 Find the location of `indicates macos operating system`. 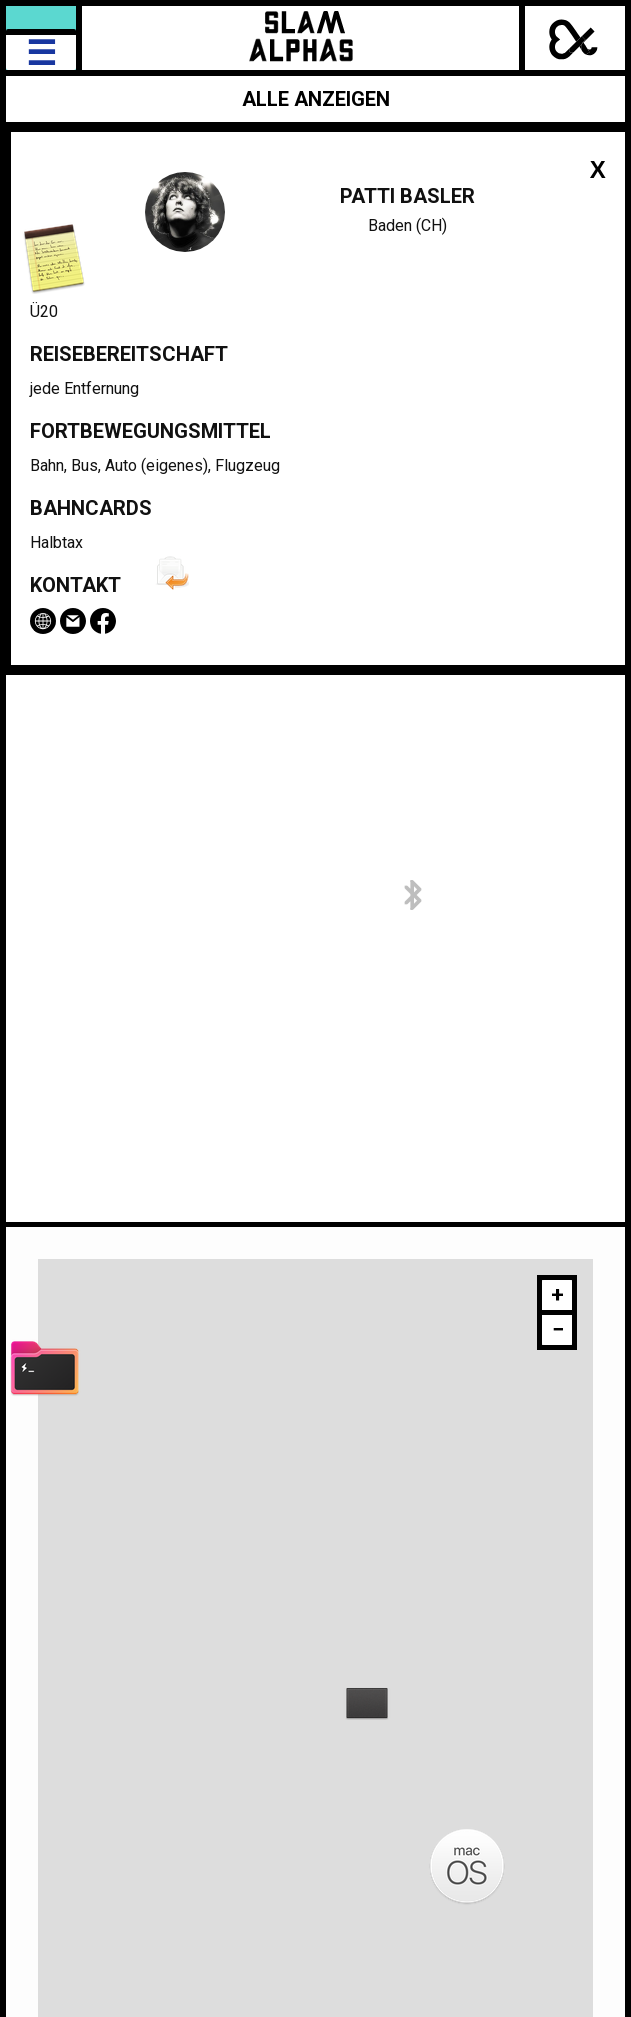

indicates macos operating system is located at coordinates (467, 1866).